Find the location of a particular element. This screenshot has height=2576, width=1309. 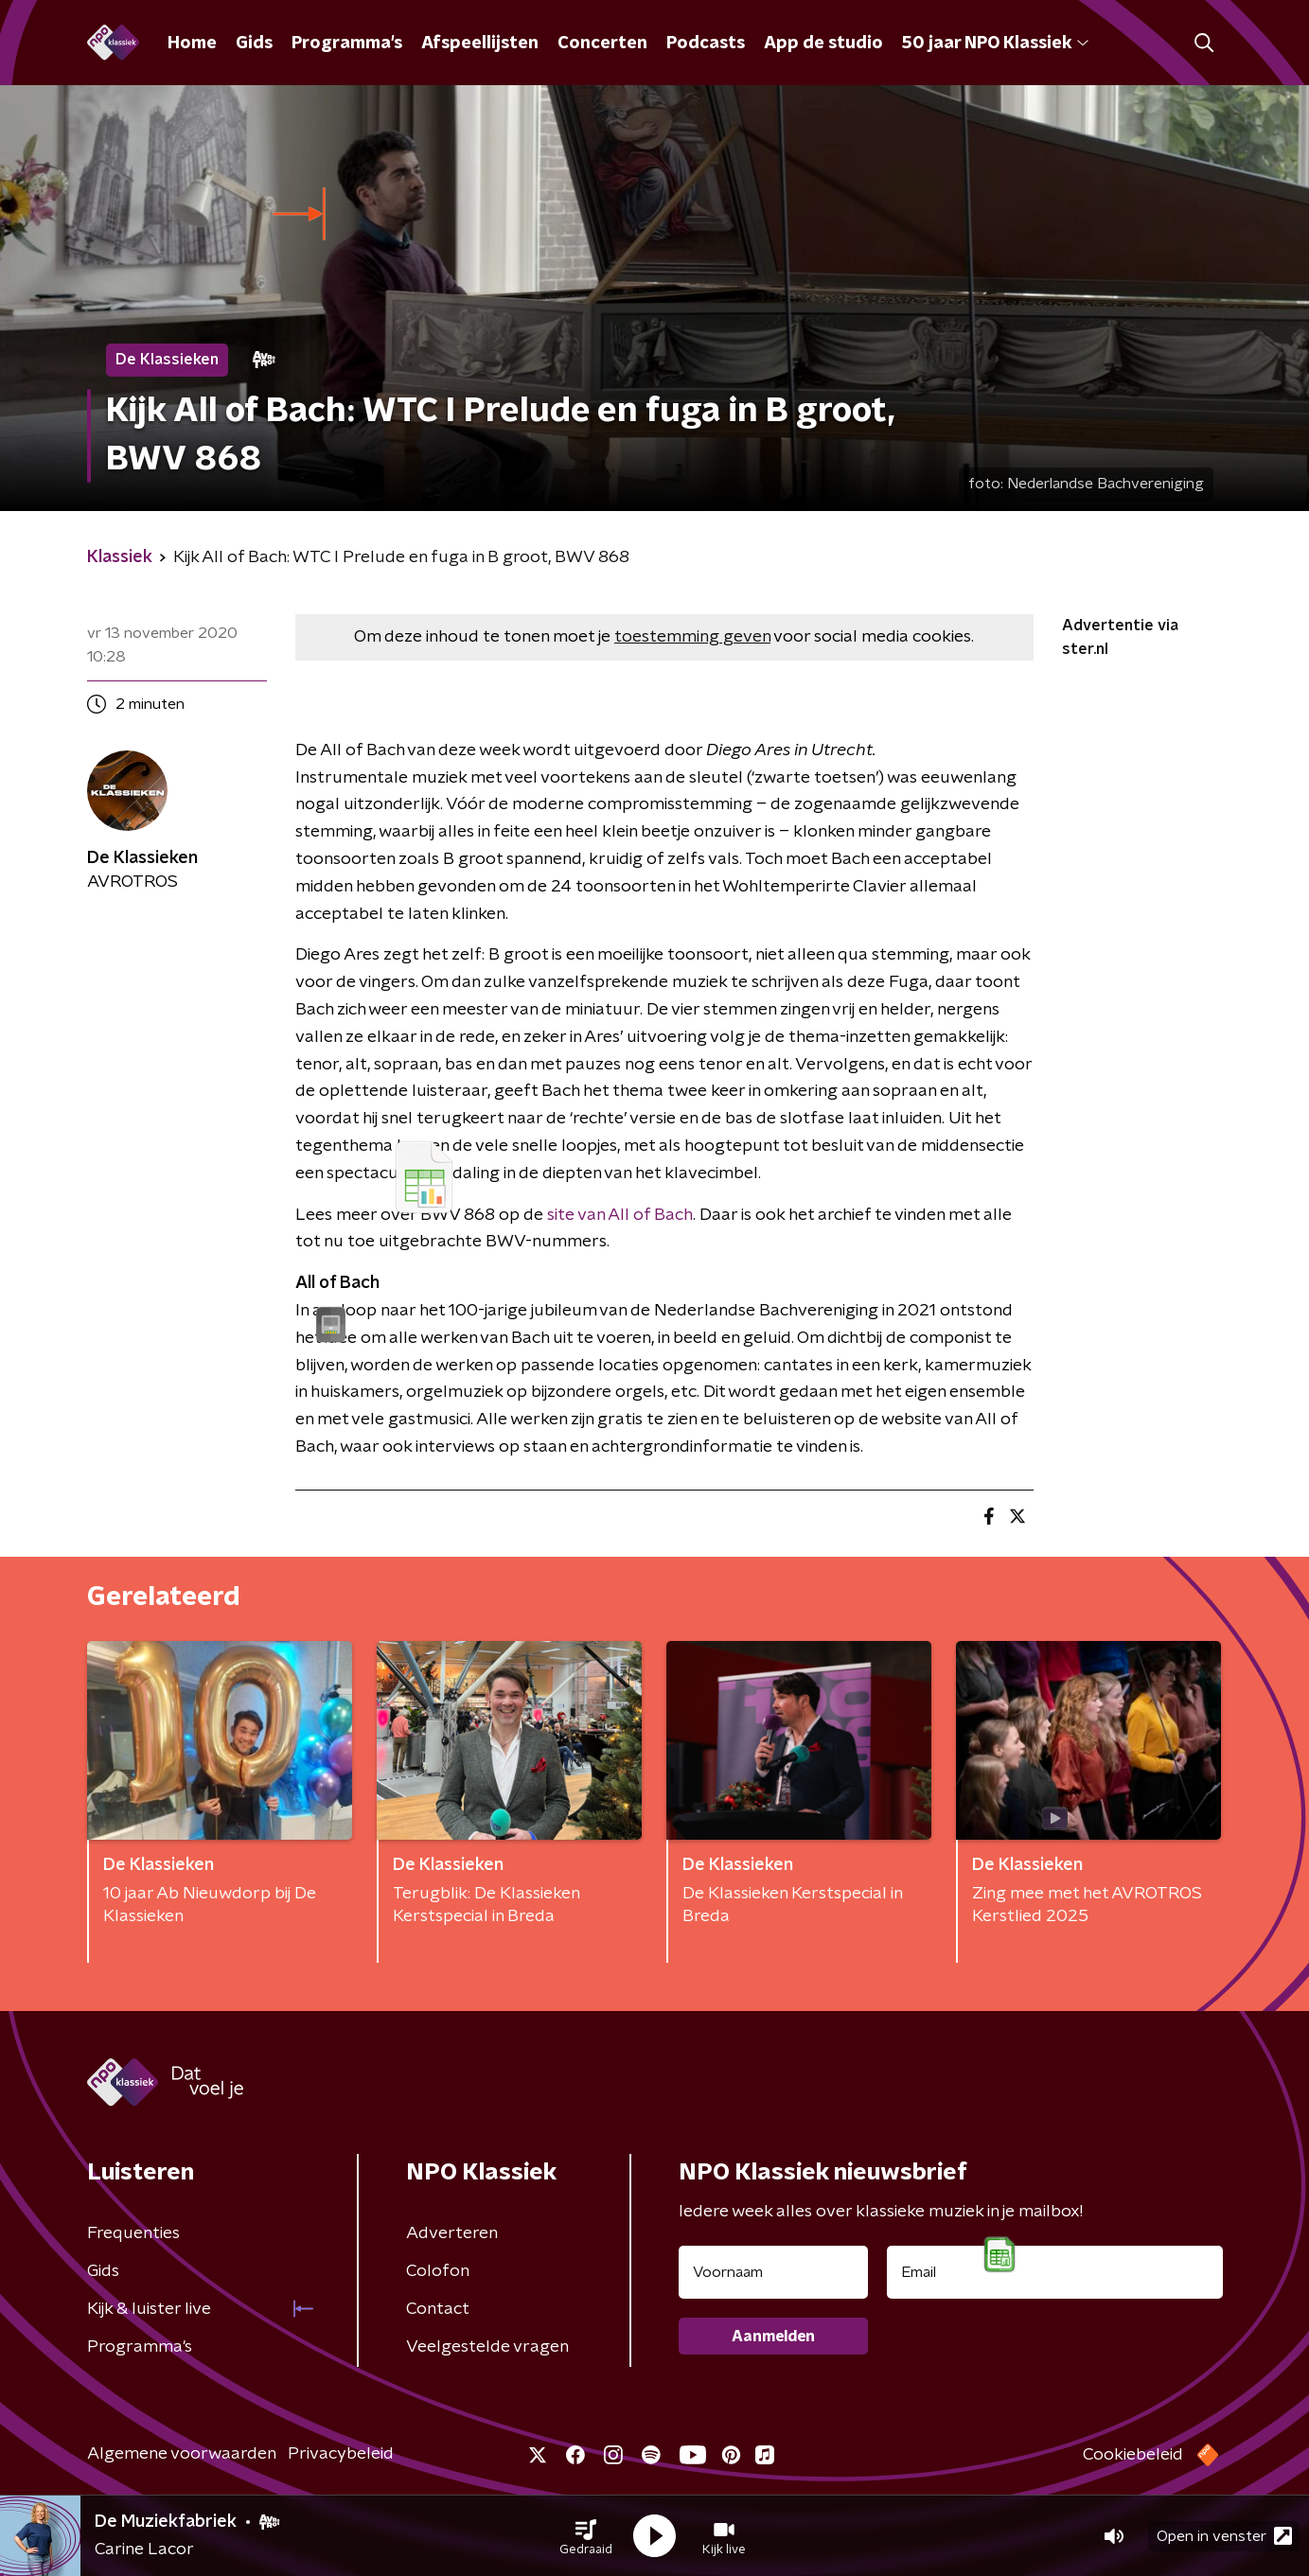

a libreoffice calc spreadsheet file is located at coordinates (999, 2254).